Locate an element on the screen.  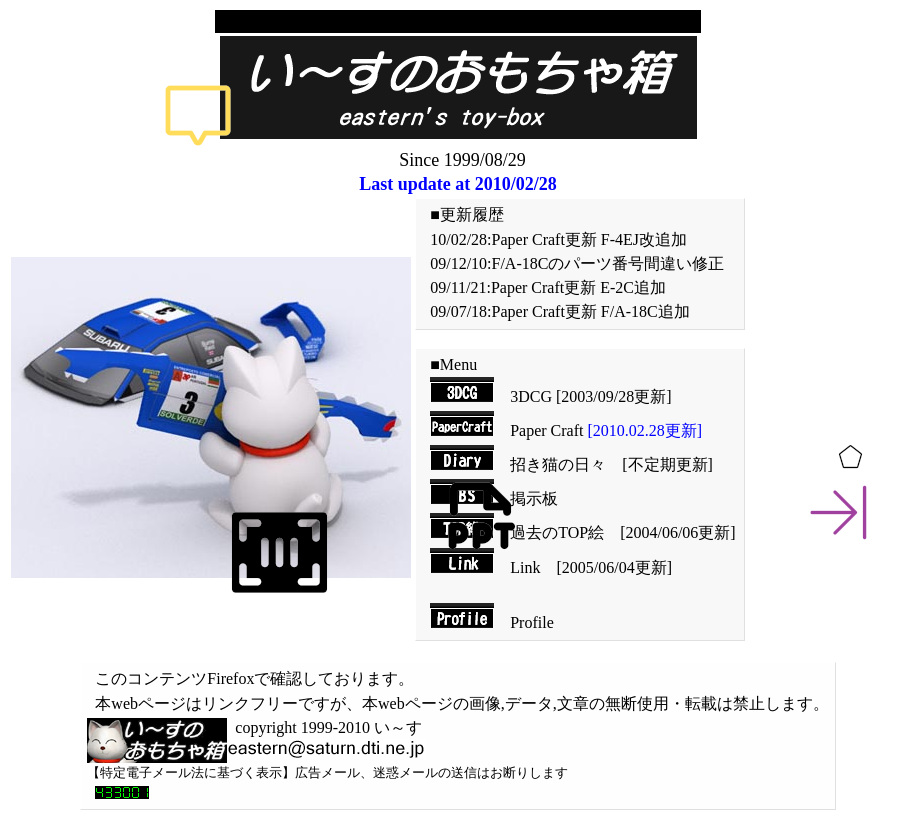
open chat or messaging is located at coordinates (198, 113).